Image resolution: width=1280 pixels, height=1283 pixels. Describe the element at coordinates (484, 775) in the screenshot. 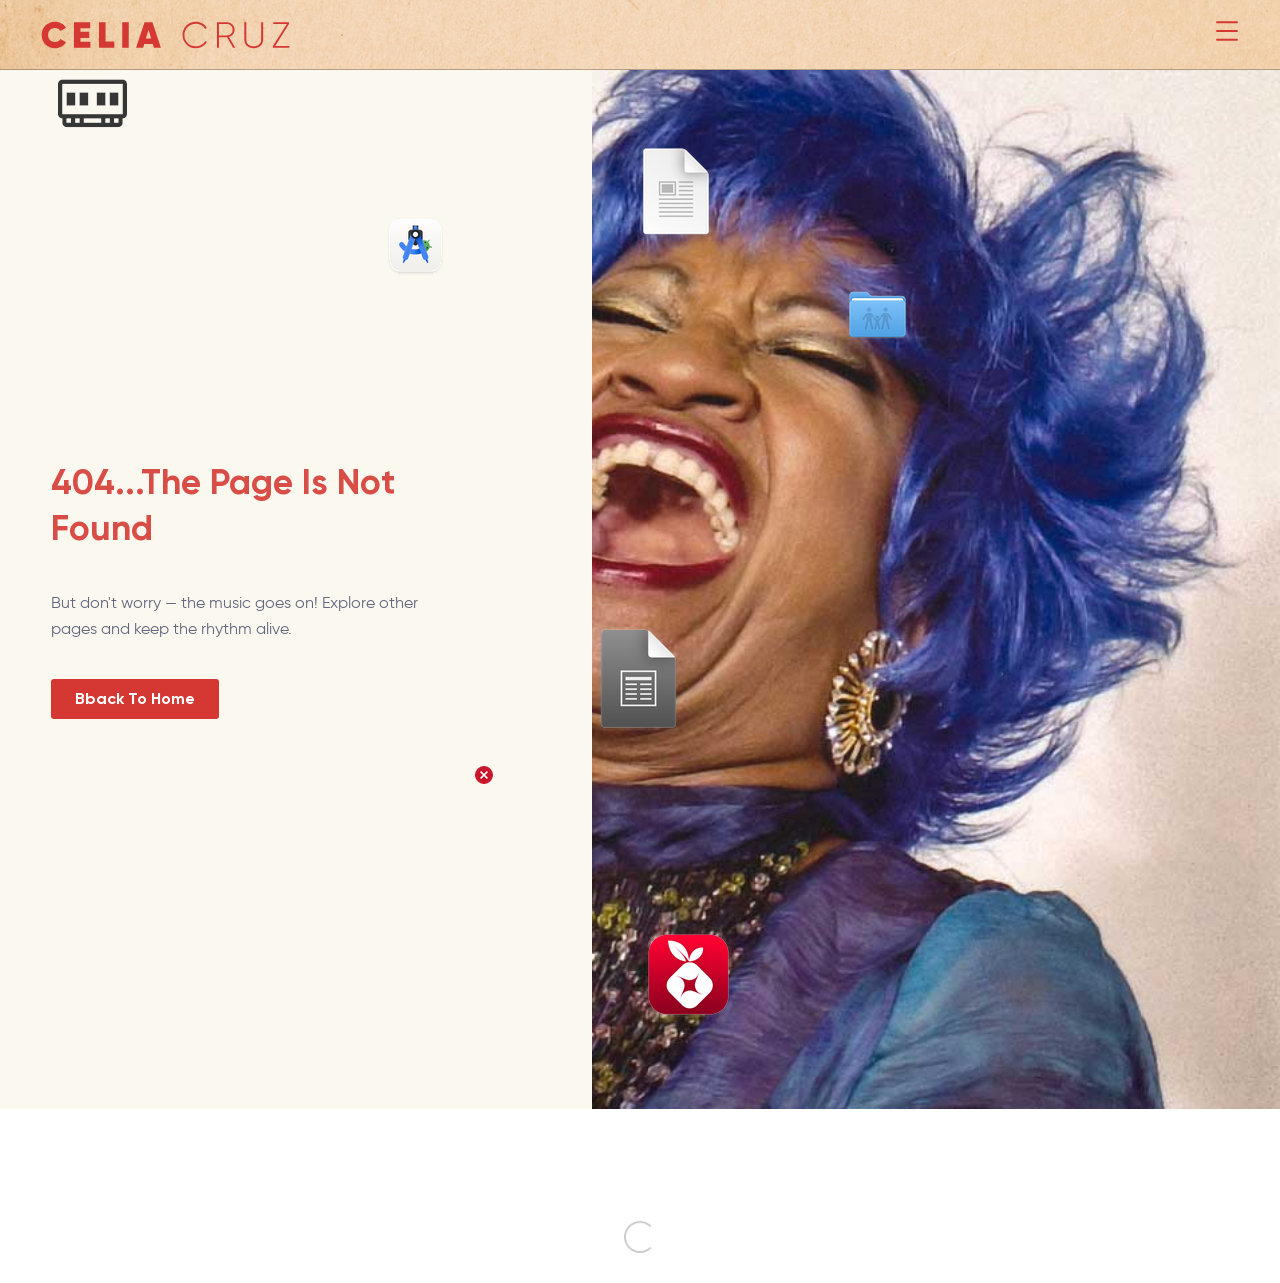

I see `cancel or stop the current action` at that location.